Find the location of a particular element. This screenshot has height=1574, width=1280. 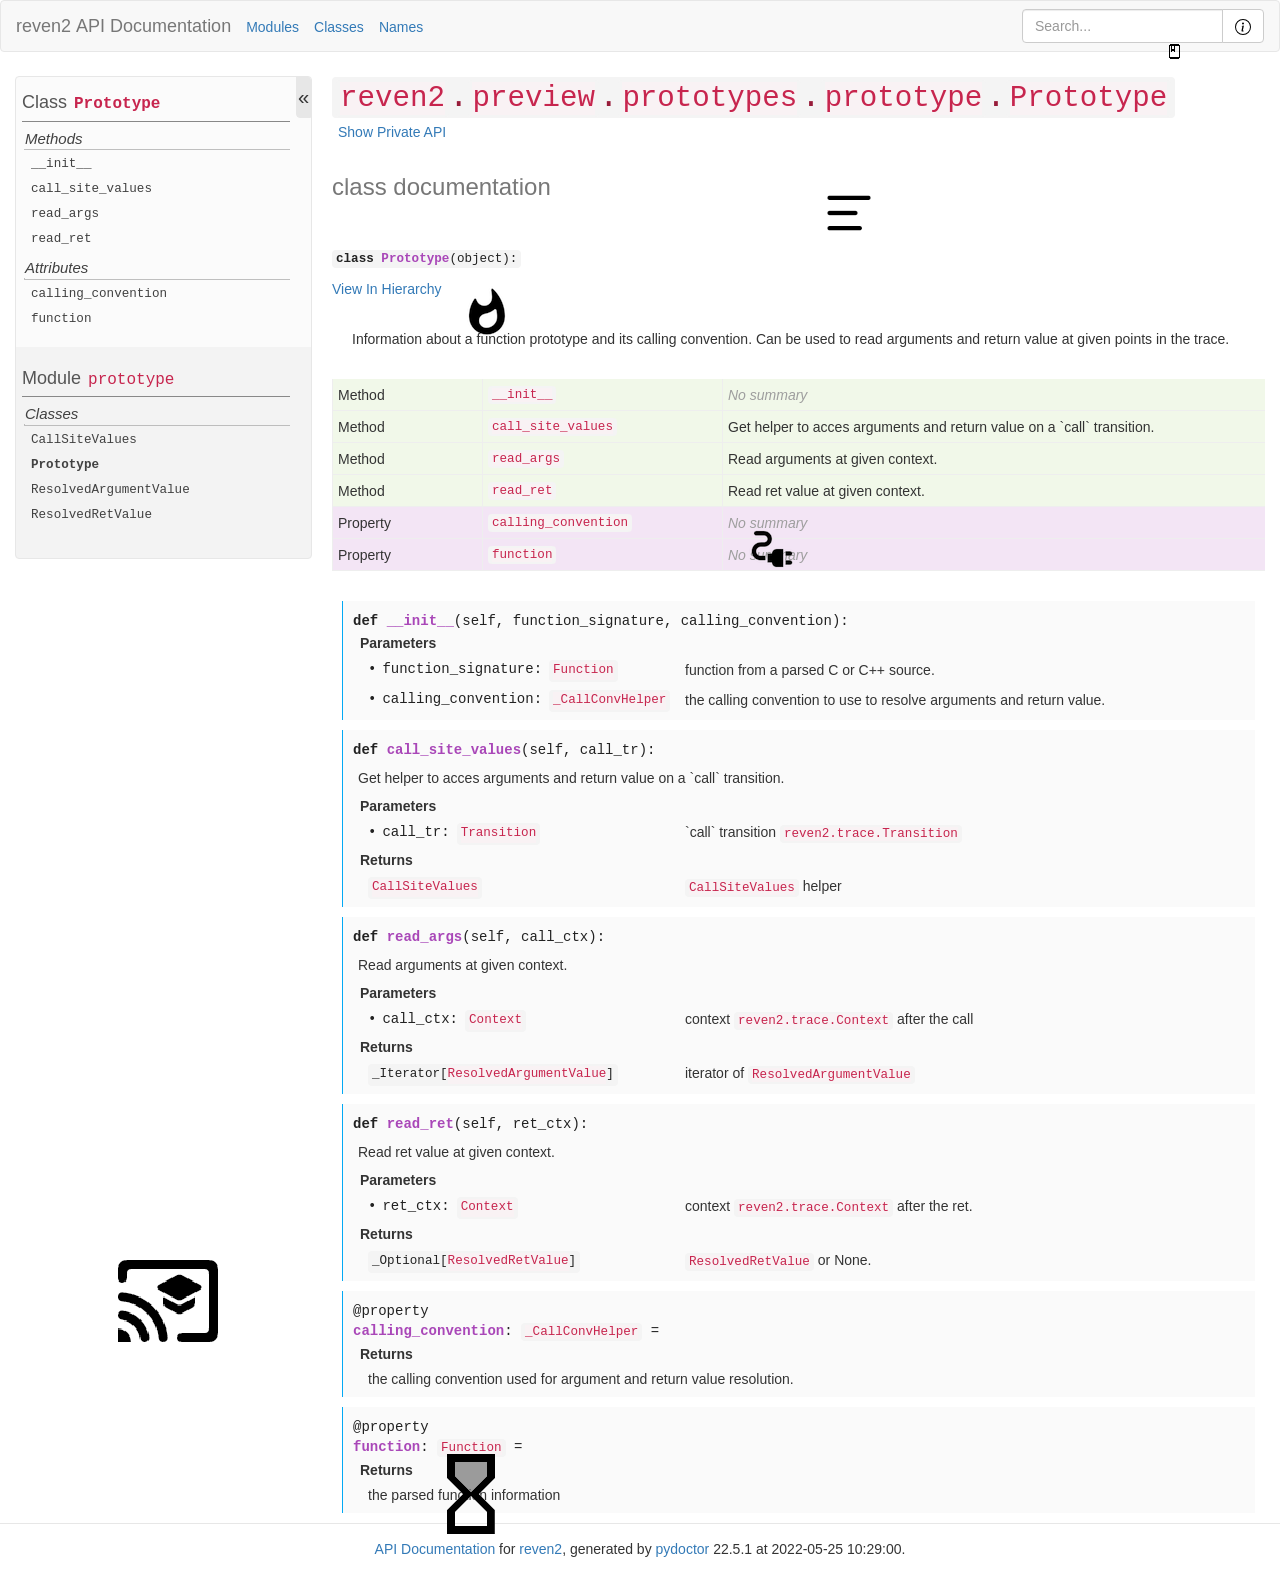

align text to the start of the line is located at coordinates (849, 213).